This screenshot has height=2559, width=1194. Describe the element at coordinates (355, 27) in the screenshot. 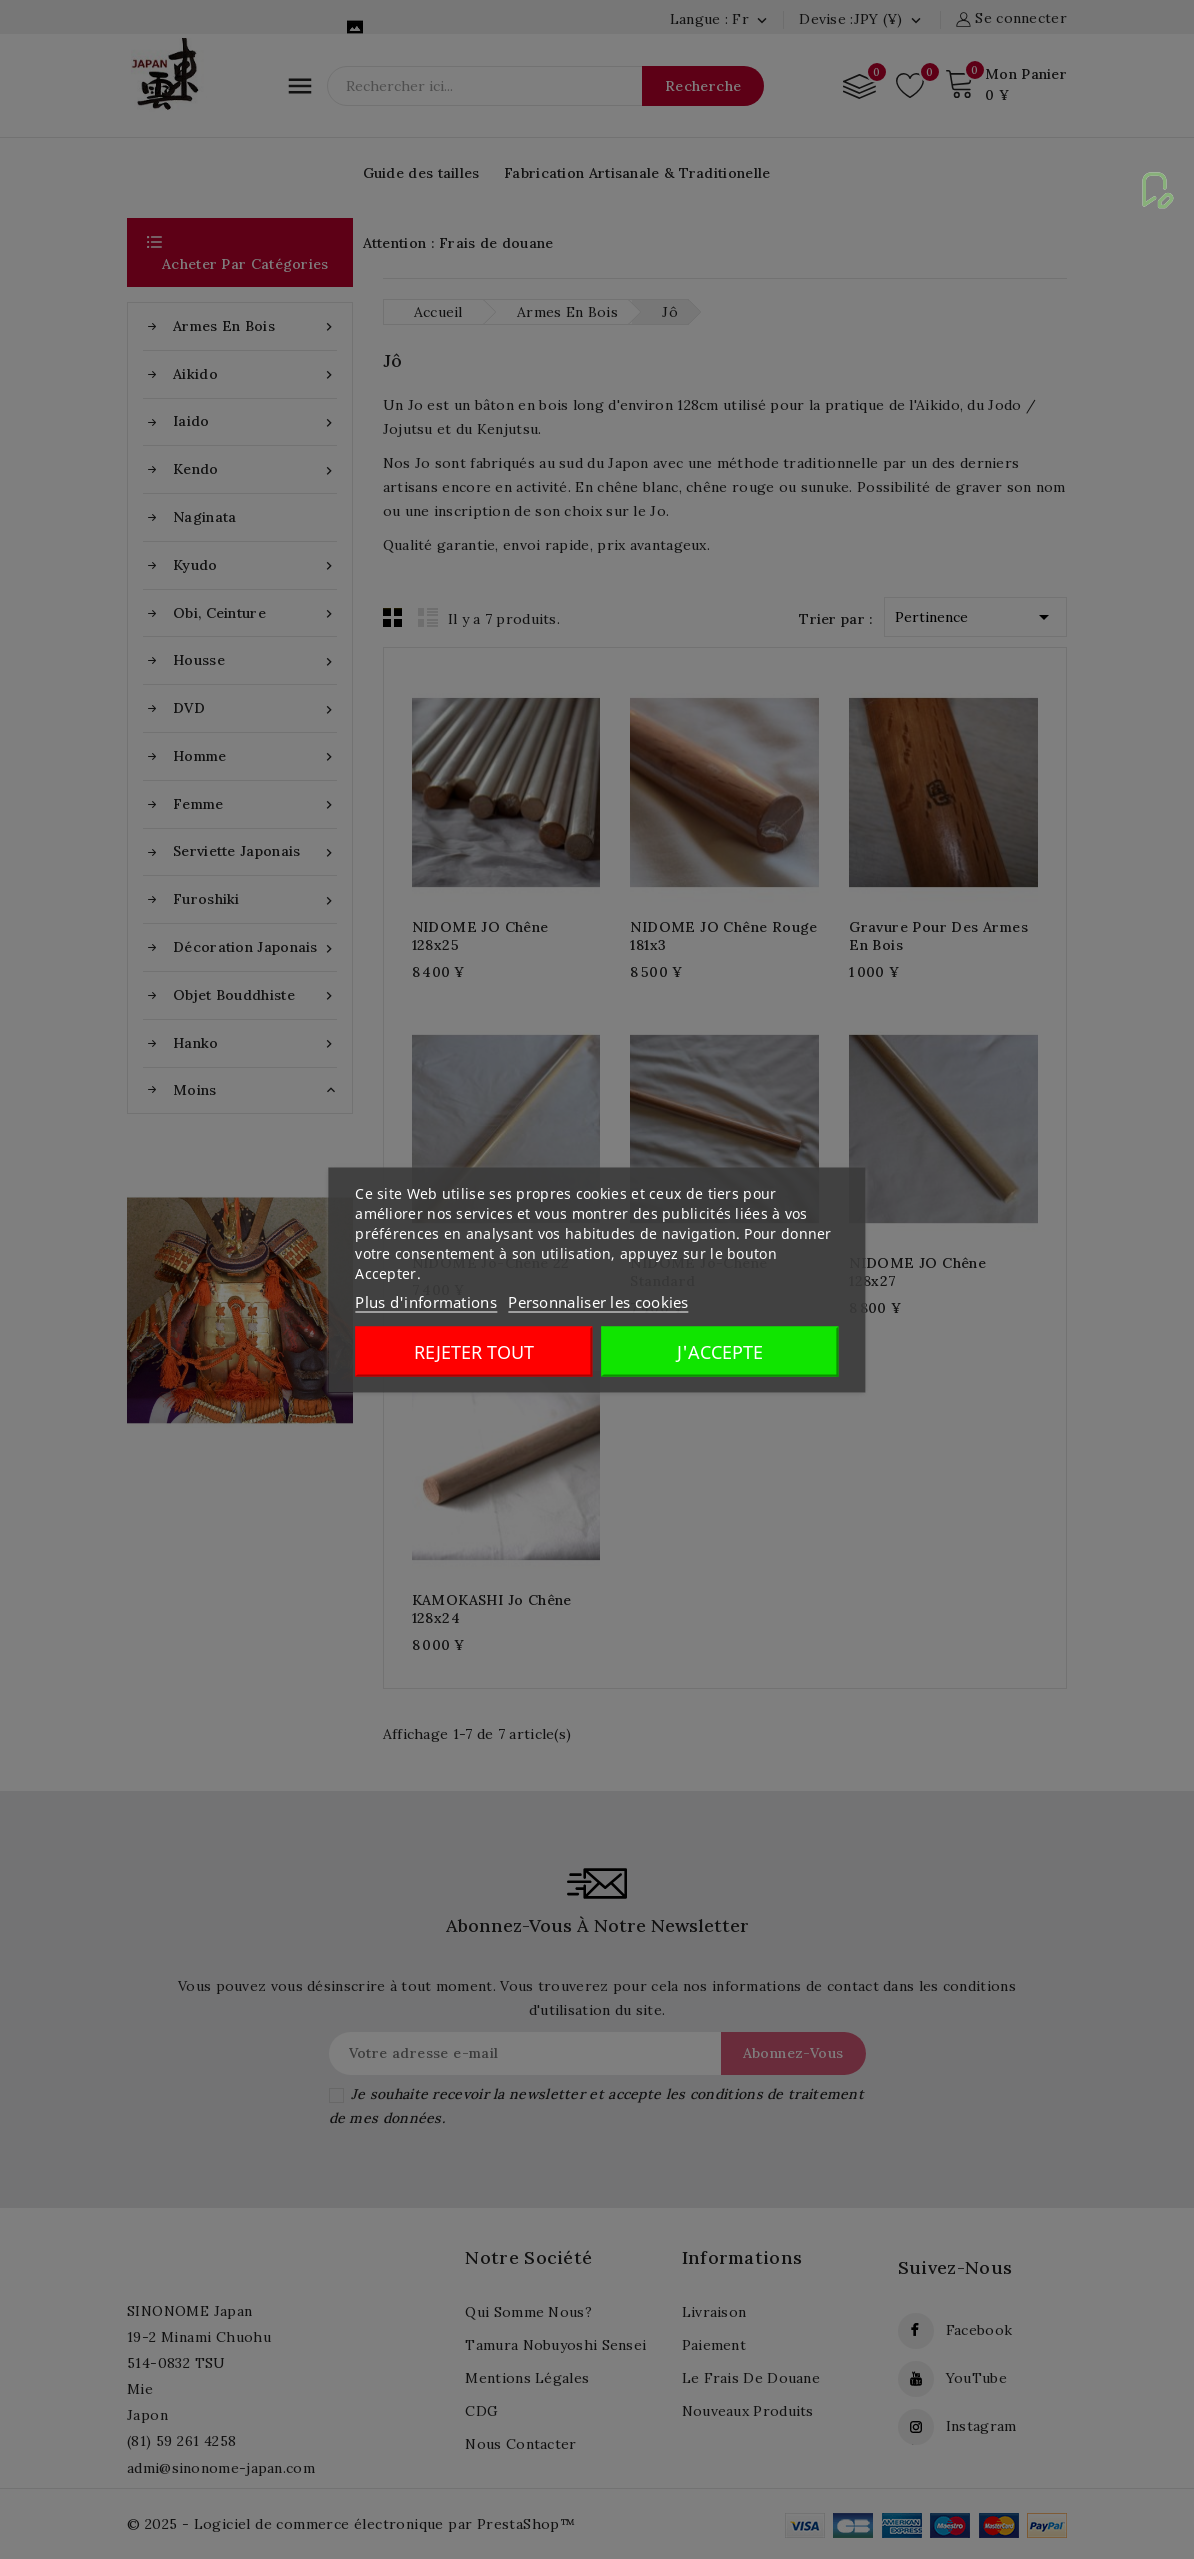

I see `view image at actual size` at that location.